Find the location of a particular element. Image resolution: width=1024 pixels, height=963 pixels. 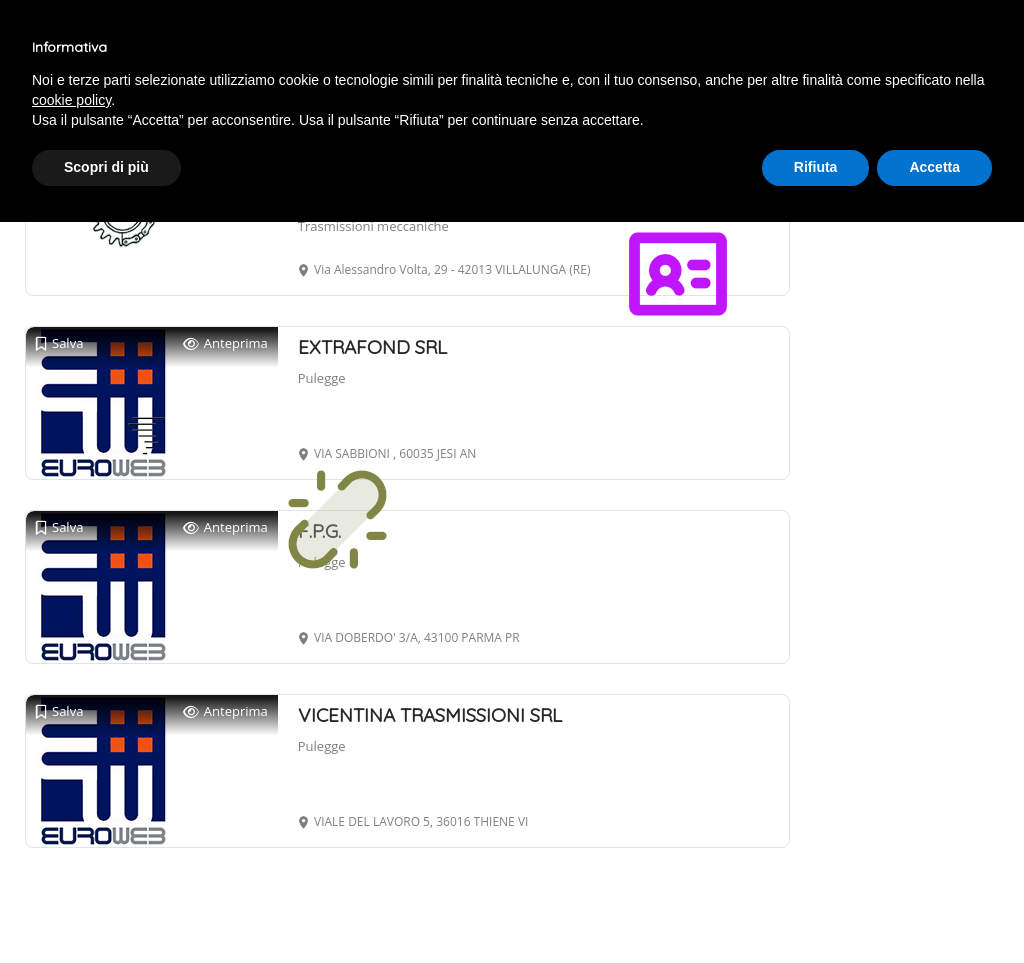

view your profile or account information is located at coordinates (678, 274).